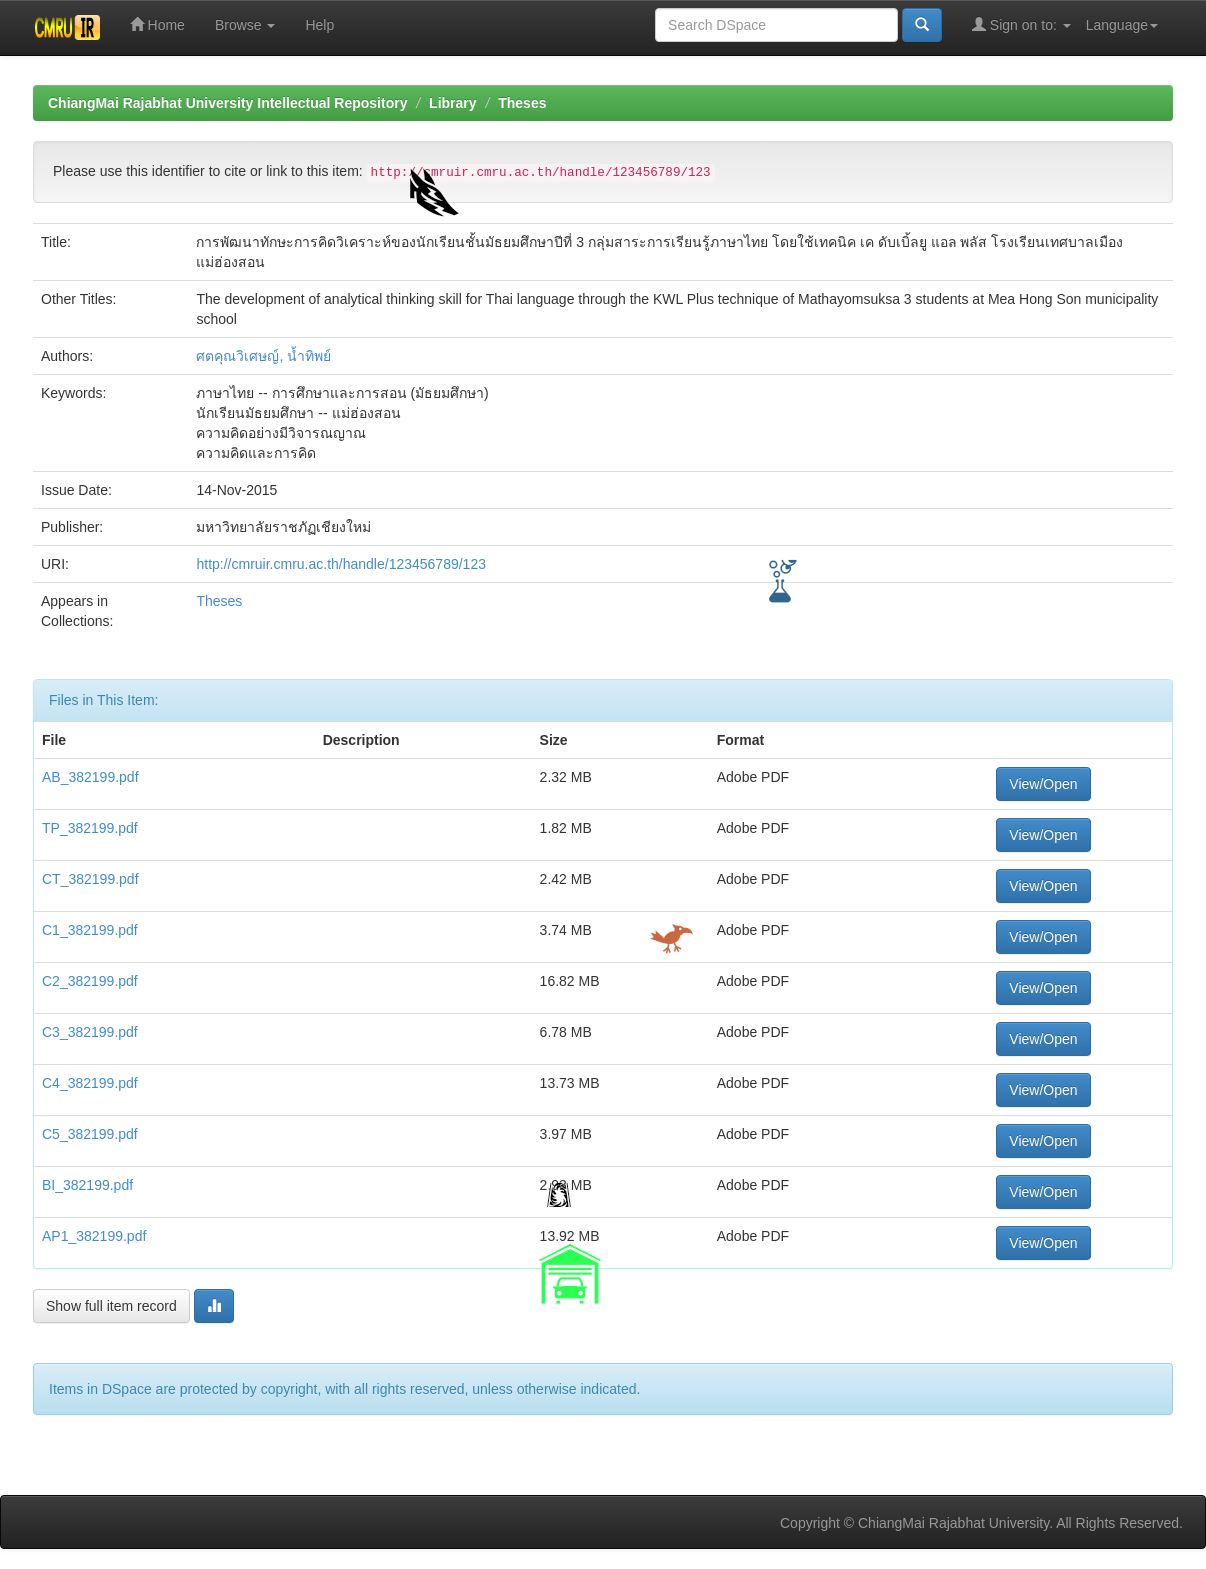 This screenshot has height=1569, width=1206. Describe the element at coordinates (570, 1272) in the screenshot. I see `access garage or parking settings` at that location.